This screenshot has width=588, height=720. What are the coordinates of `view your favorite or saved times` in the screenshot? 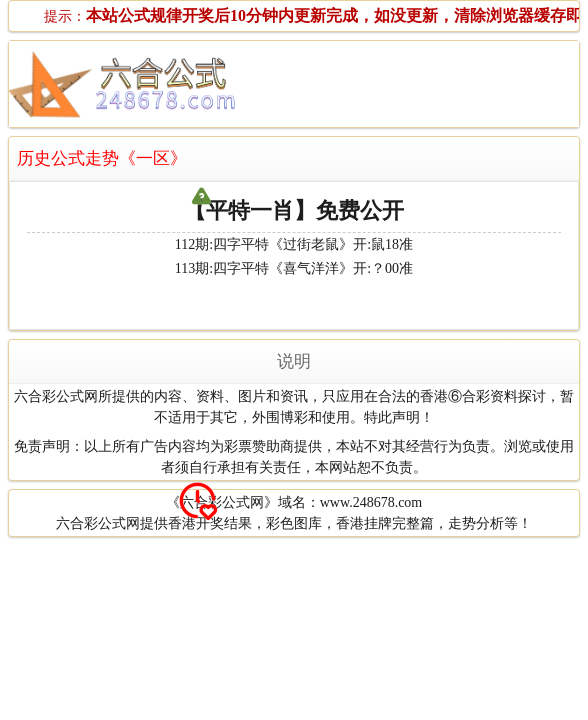 It's located at (197, 500).